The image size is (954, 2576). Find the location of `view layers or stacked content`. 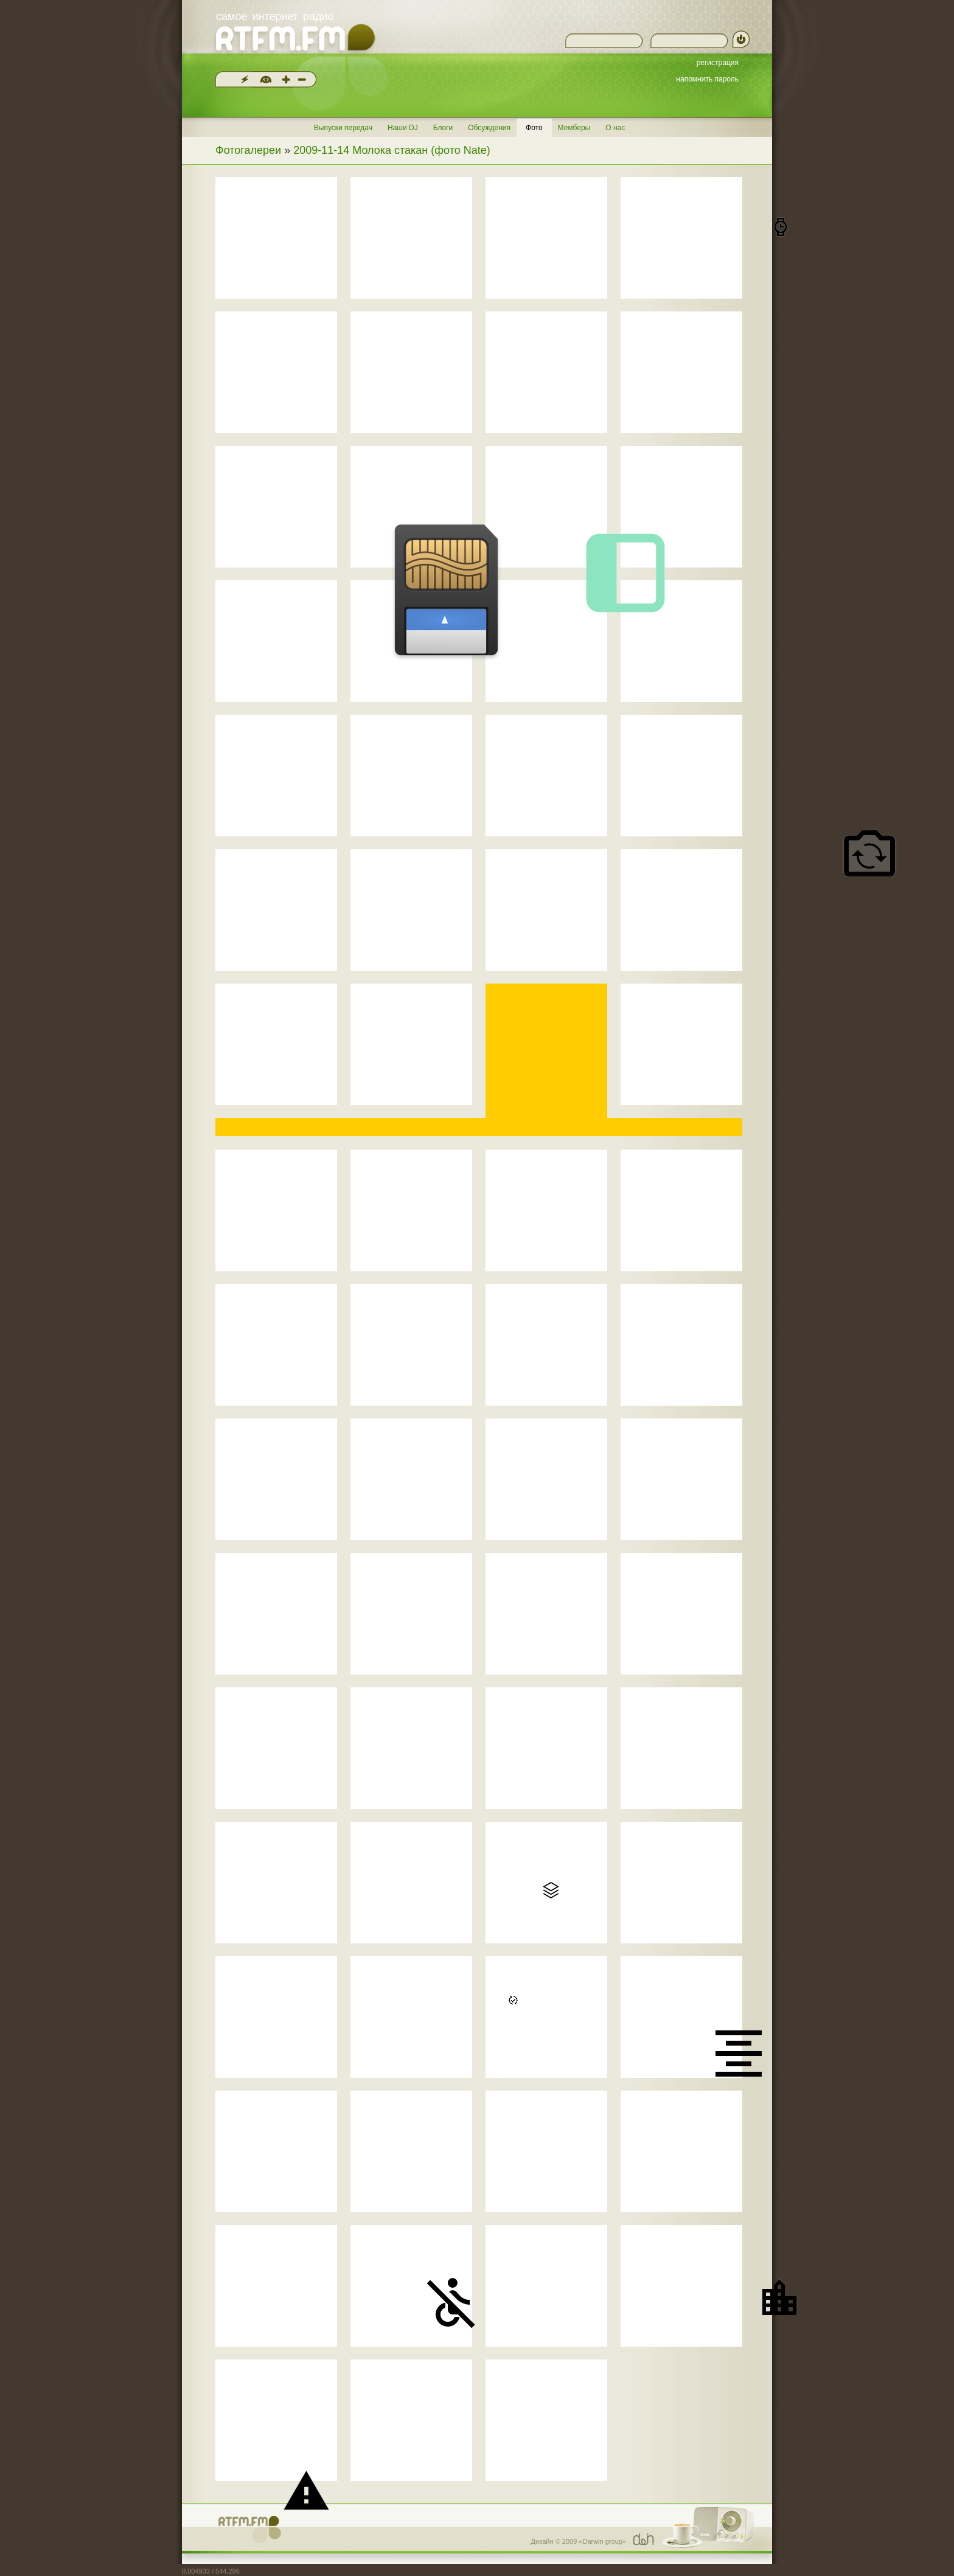

view layers or stacked content is located at coordinates (551, 1890).